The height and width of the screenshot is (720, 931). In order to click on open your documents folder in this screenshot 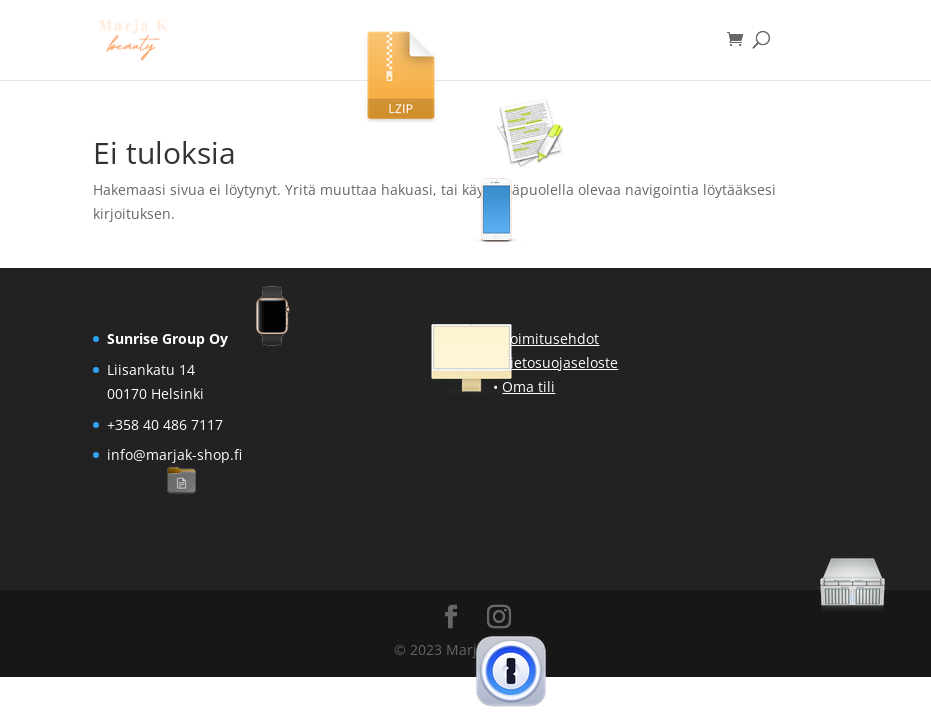, I will do `click(181, 479)`.